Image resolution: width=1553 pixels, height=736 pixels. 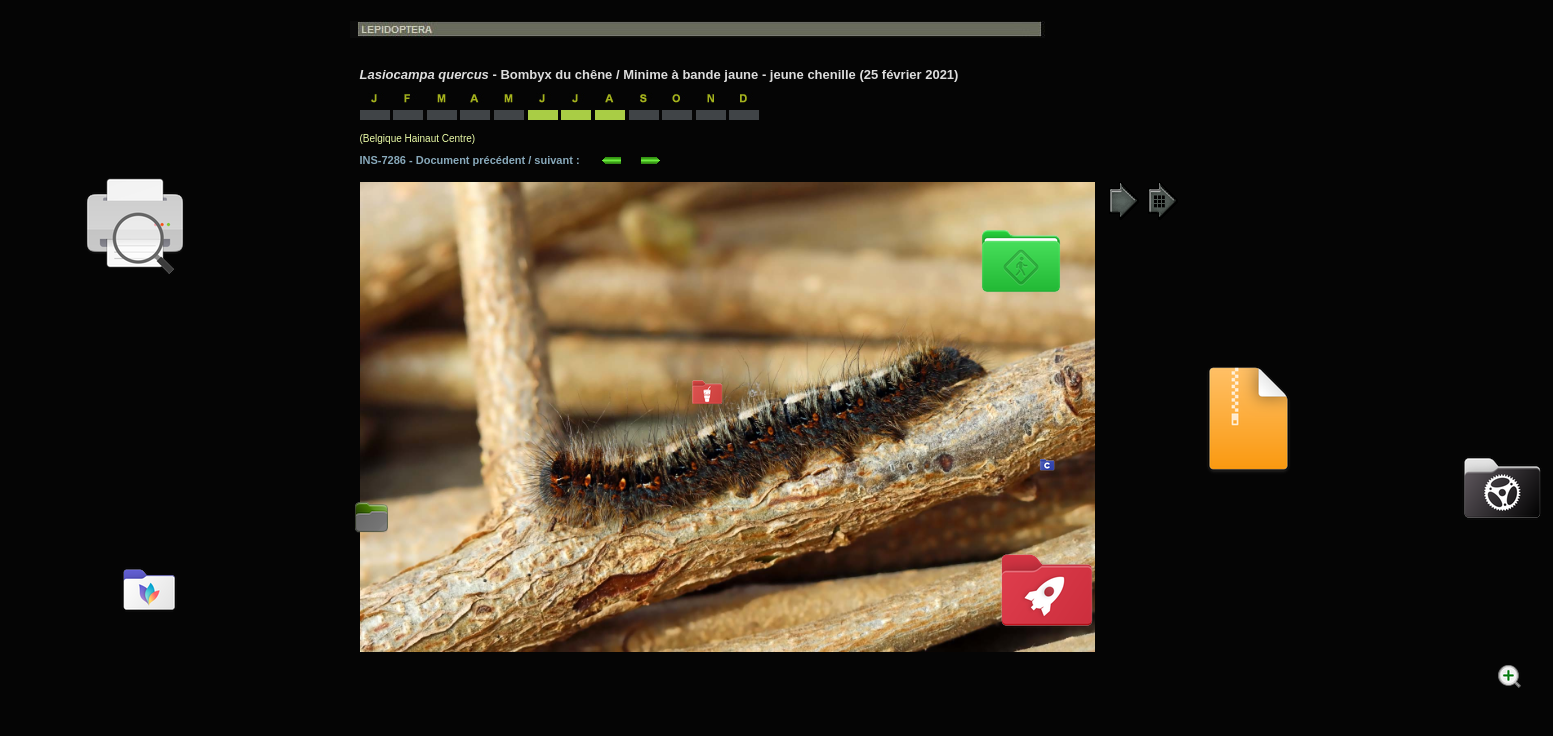 I want to click on open folder containing C programming files, so click(x=1047, y=465).